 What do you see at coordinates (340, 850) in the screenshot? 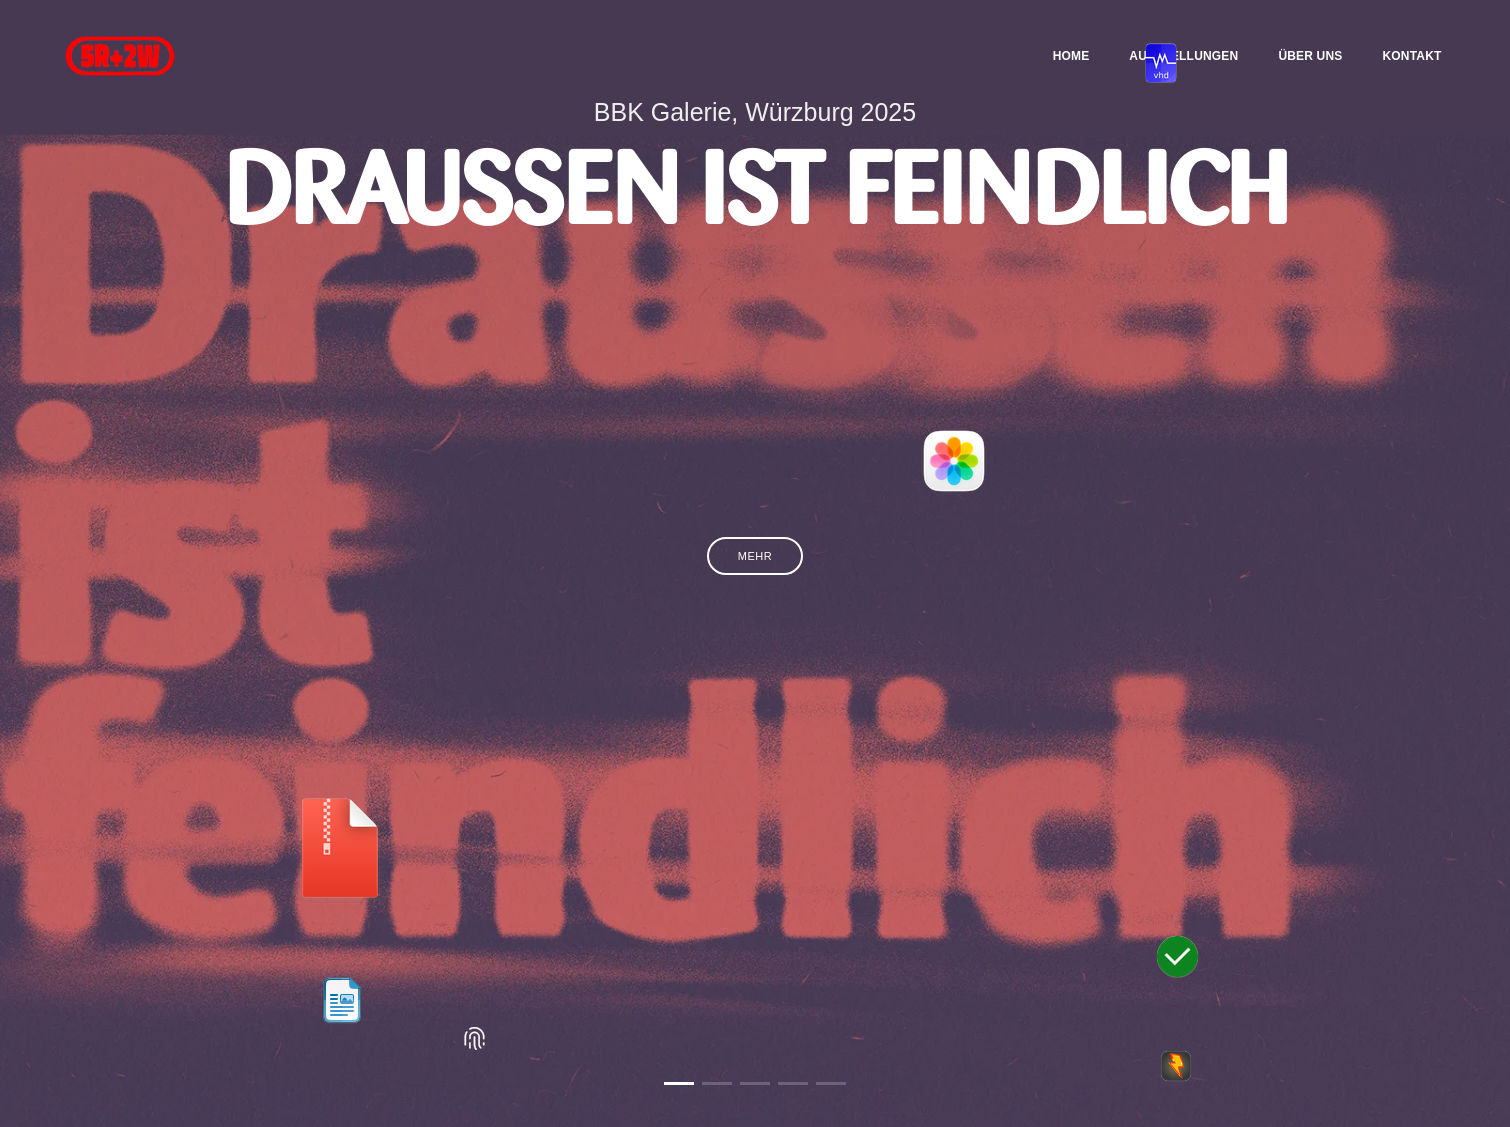
I see `a compressed tar archive file (.tar.z)` at bounding box center [340, 850].